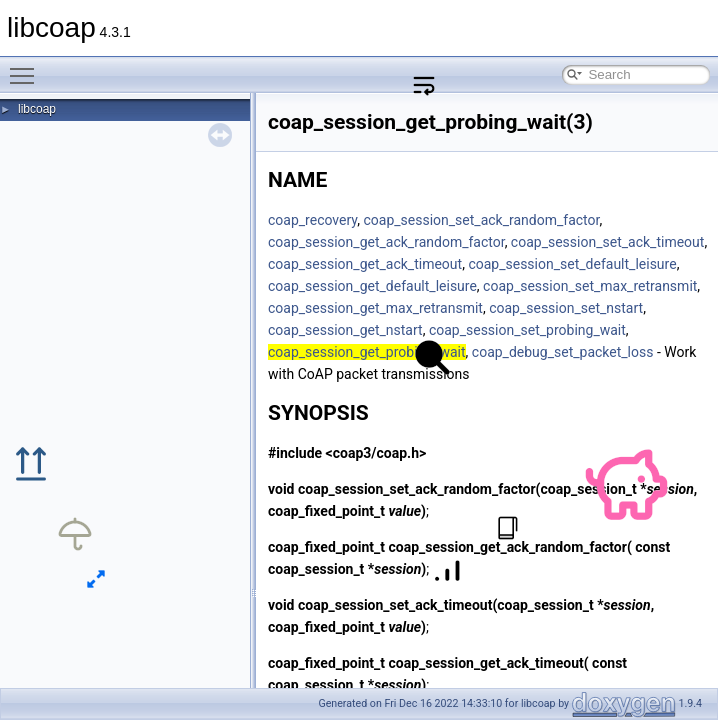 The image size is (718, 720). I want to click on search or find content, so click(432, 357).